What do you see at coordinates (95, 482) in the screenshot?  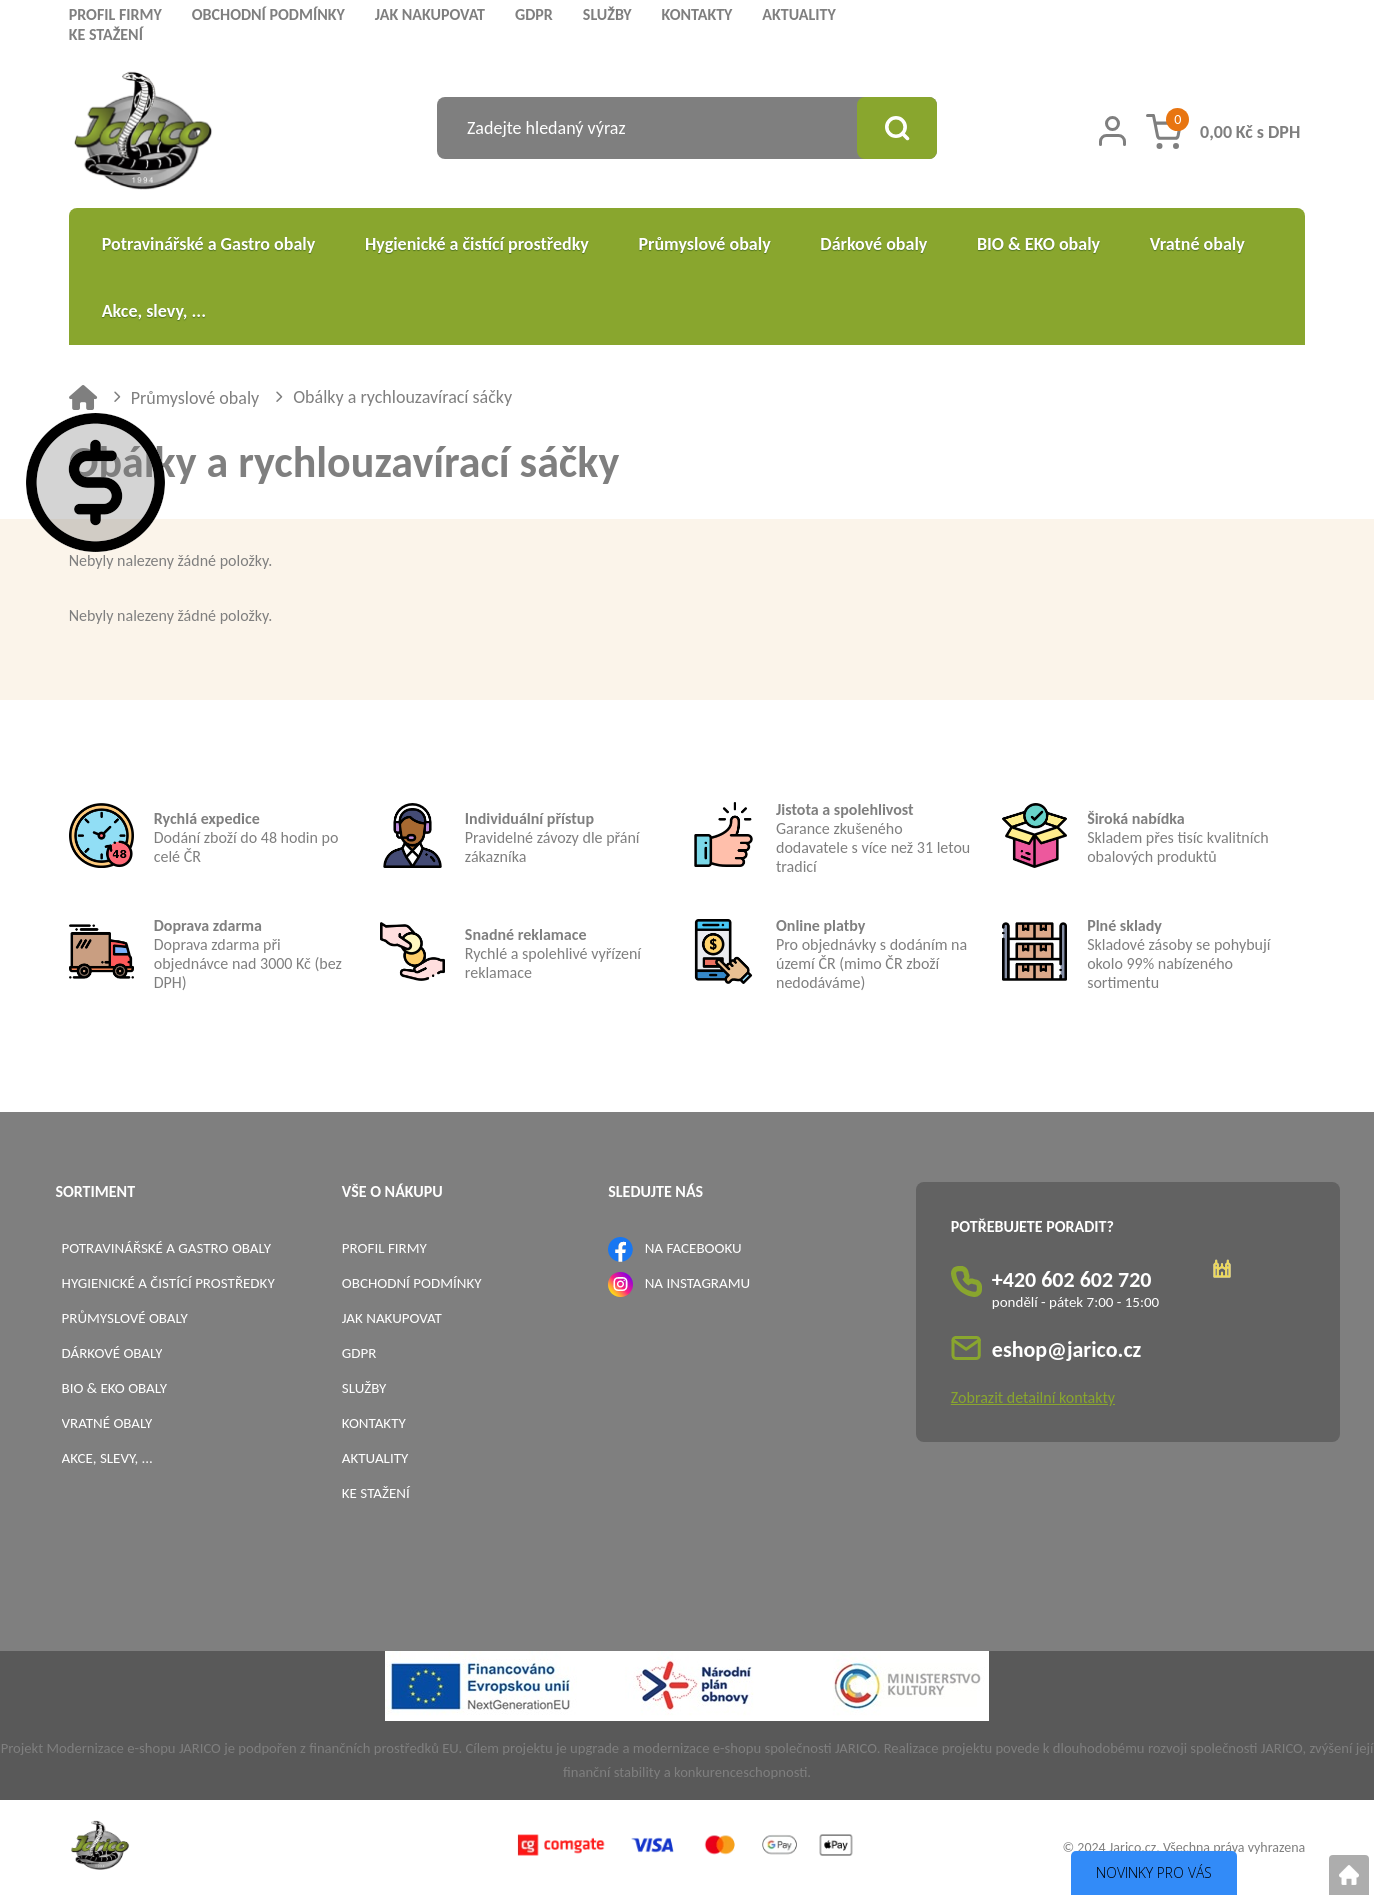 I see `view account balance or financial summary` at bounding box center [95, 482].